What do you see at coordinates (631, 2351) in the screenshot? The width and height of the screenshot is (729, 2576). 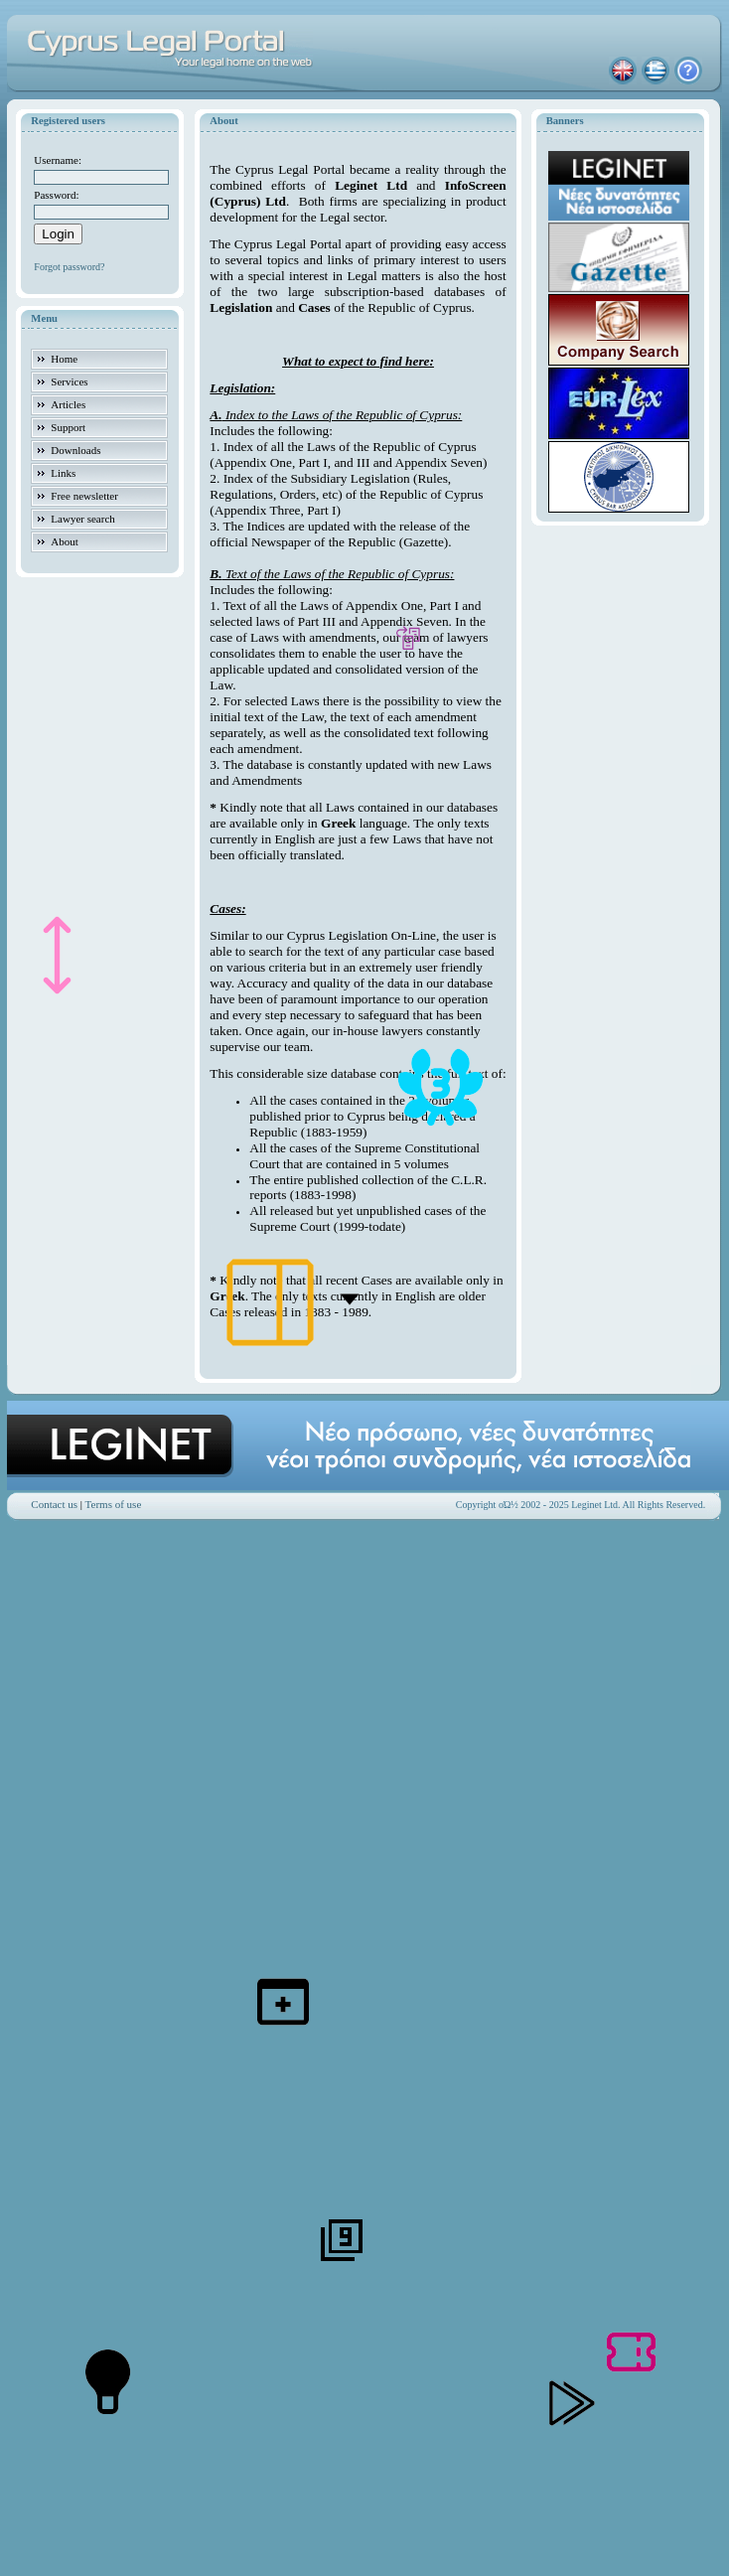 I see `view your tickets or passes` at bounding box center [631, 2351].